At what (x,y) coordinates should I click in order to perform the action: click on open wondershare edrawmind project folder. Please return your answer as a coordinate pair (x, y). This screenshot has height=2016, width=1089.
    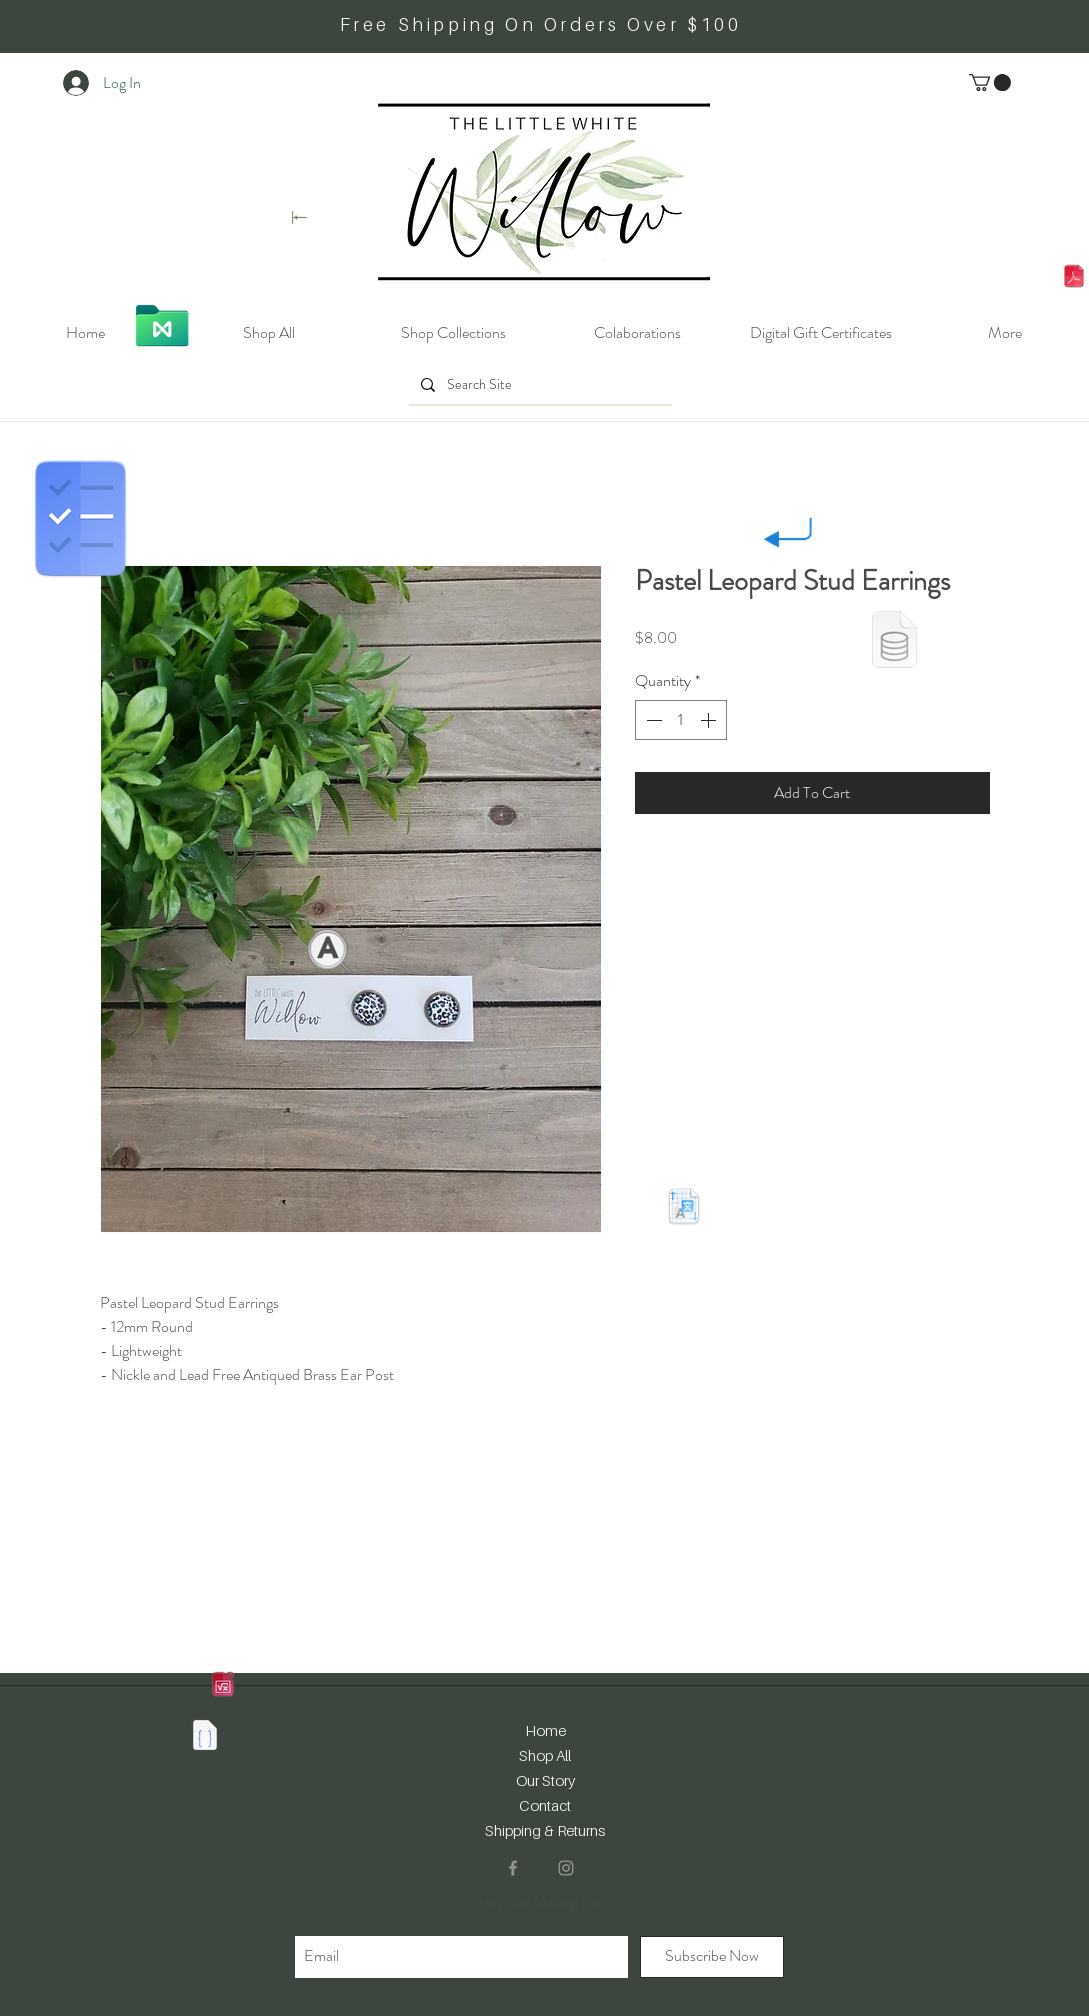
    Looking at the image, I should click on (162, 327).